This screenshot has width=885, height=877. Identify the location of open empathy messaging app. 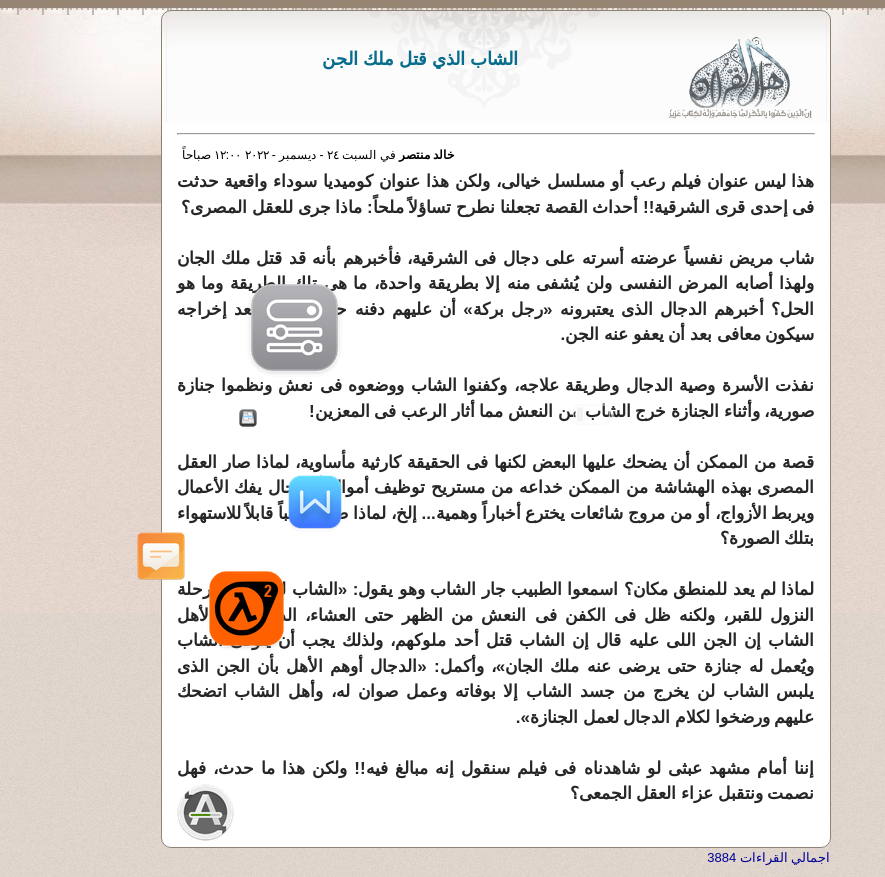
(161, 556).